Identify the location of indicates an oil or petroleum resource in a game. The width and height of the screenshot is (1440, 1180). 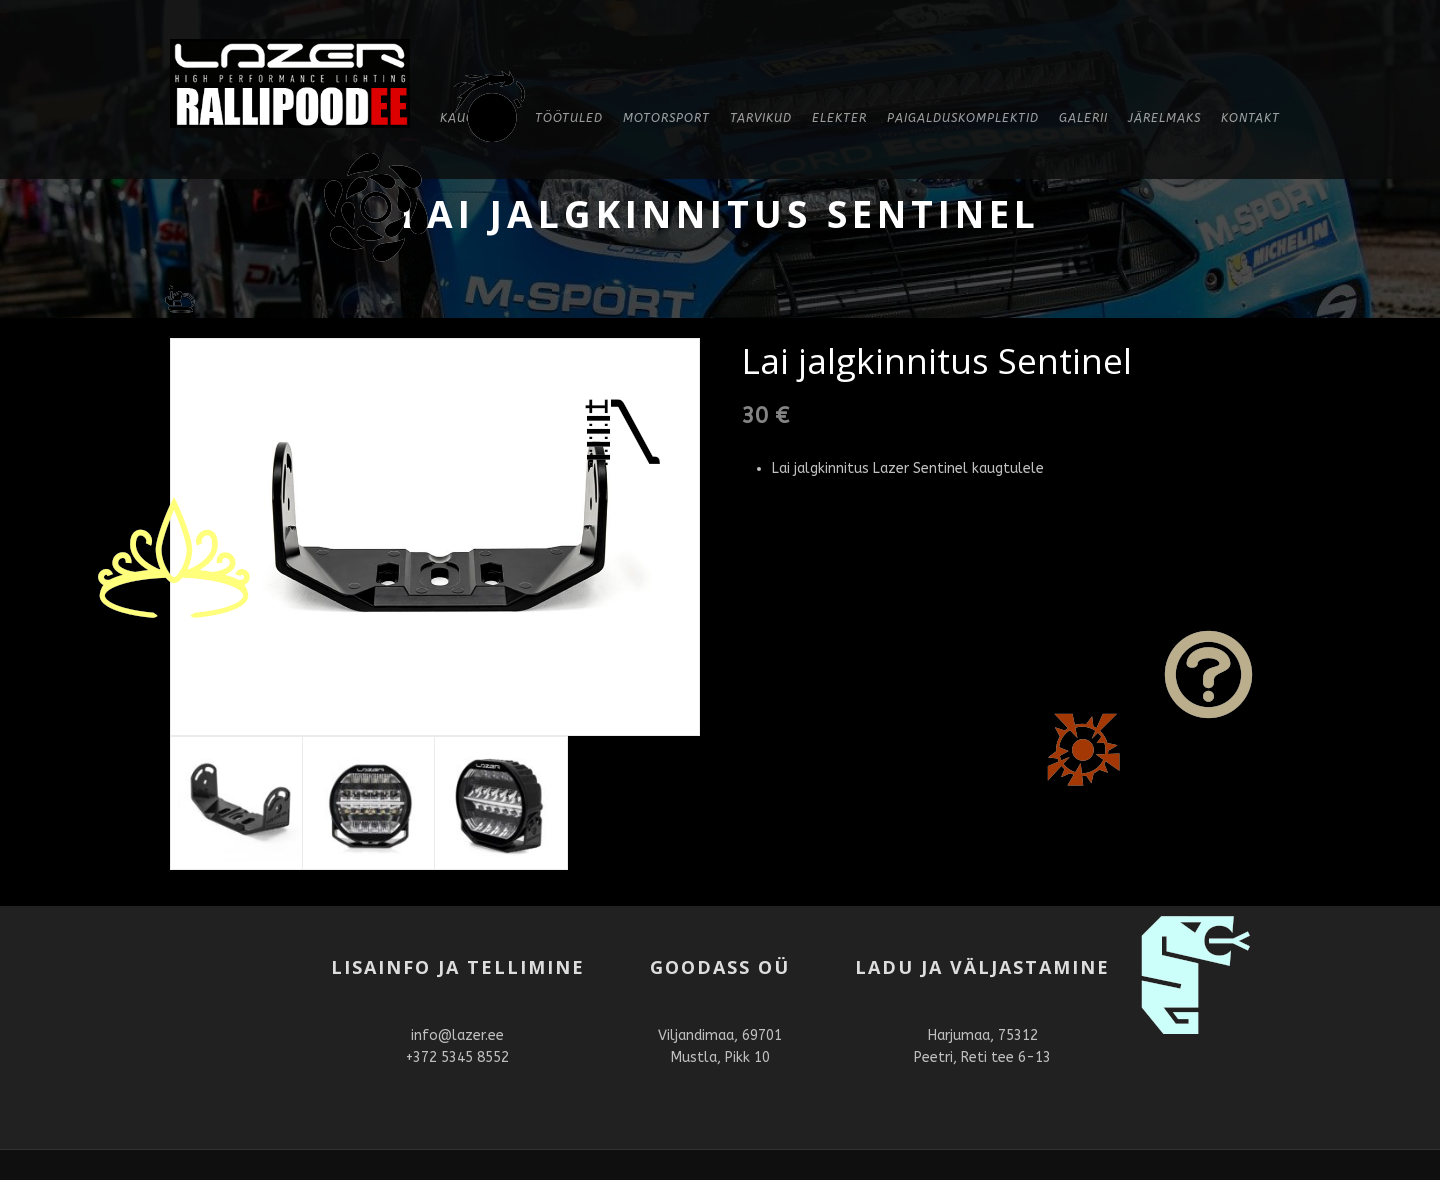
(376, 207).